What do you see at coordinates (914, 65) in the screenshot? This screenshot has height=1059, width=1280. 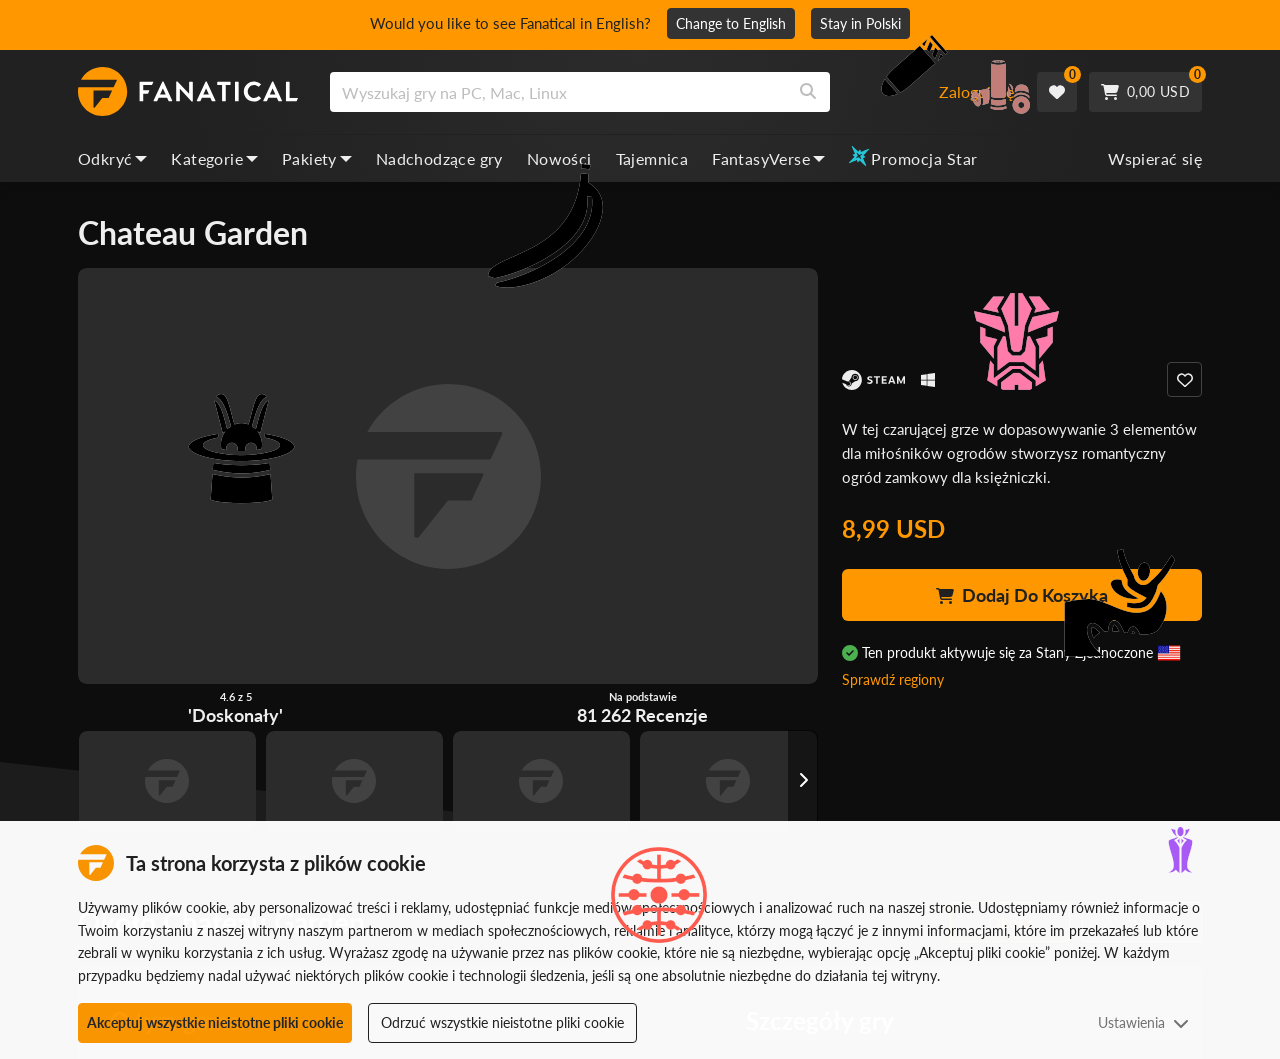 I see `ammunition or weaponry item in a game inventory` at bounding box center [914, 65].